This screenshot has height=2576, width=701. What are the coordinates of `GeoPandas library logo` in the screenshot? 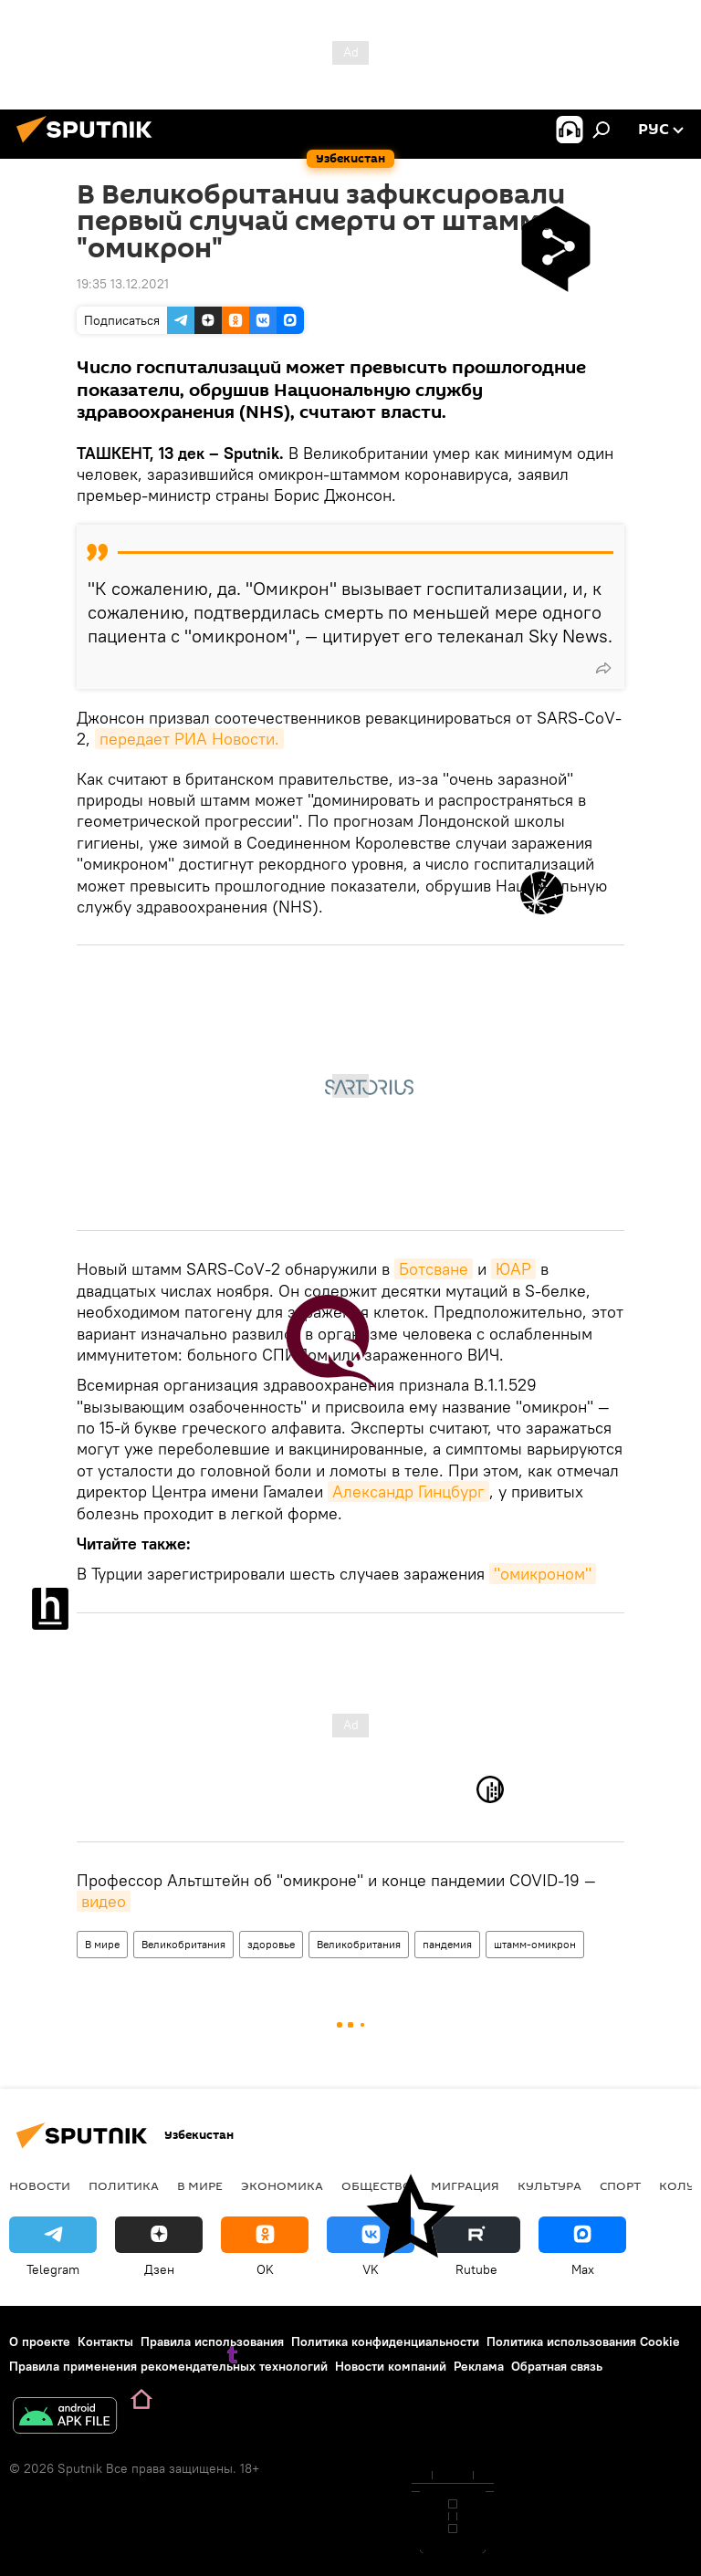 It's located at (490, 1789).